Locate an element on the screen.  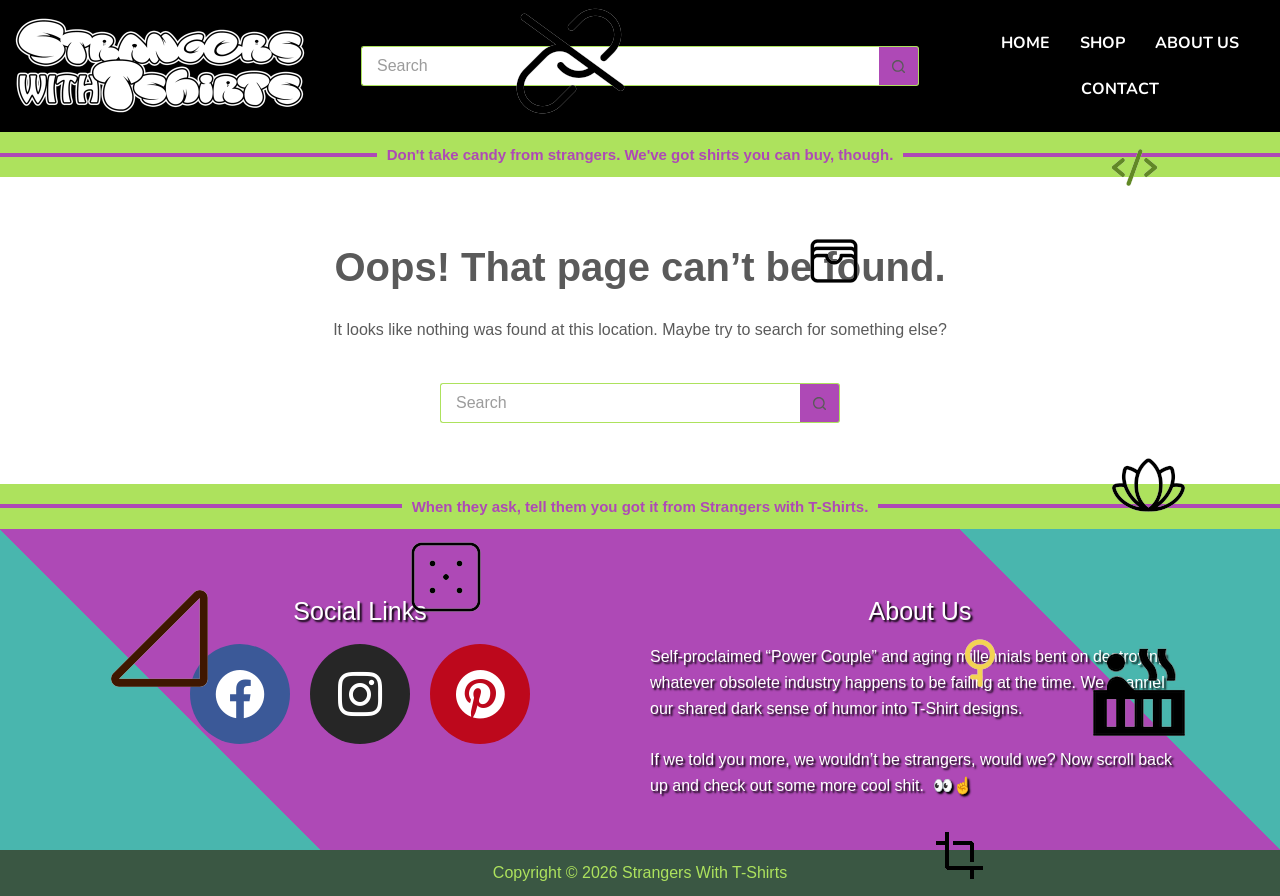
view or edit source code is located at coordinates (1134, 167).